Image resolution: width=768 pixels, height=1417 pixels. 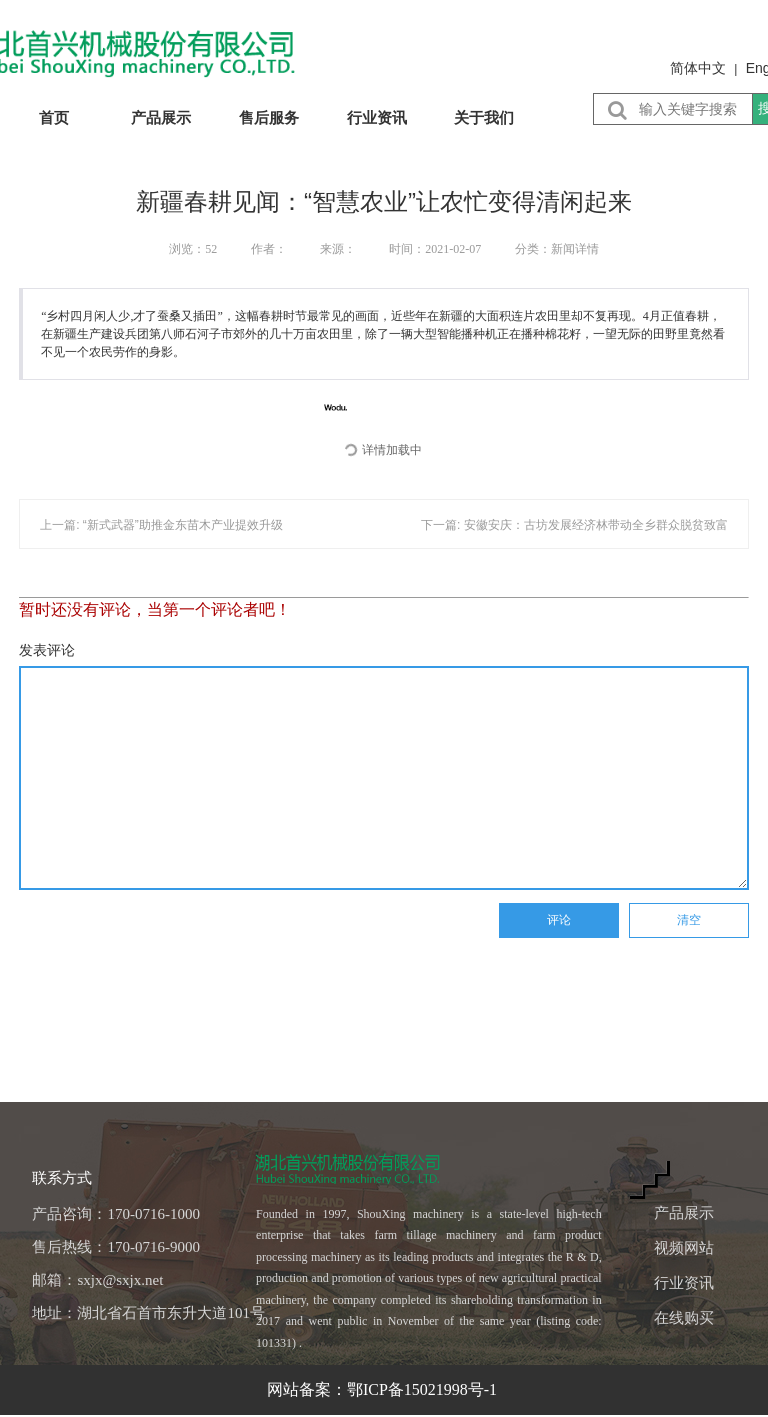 I want to click on open the FutureLearn online learning platform, so click(x=650, y=1180).